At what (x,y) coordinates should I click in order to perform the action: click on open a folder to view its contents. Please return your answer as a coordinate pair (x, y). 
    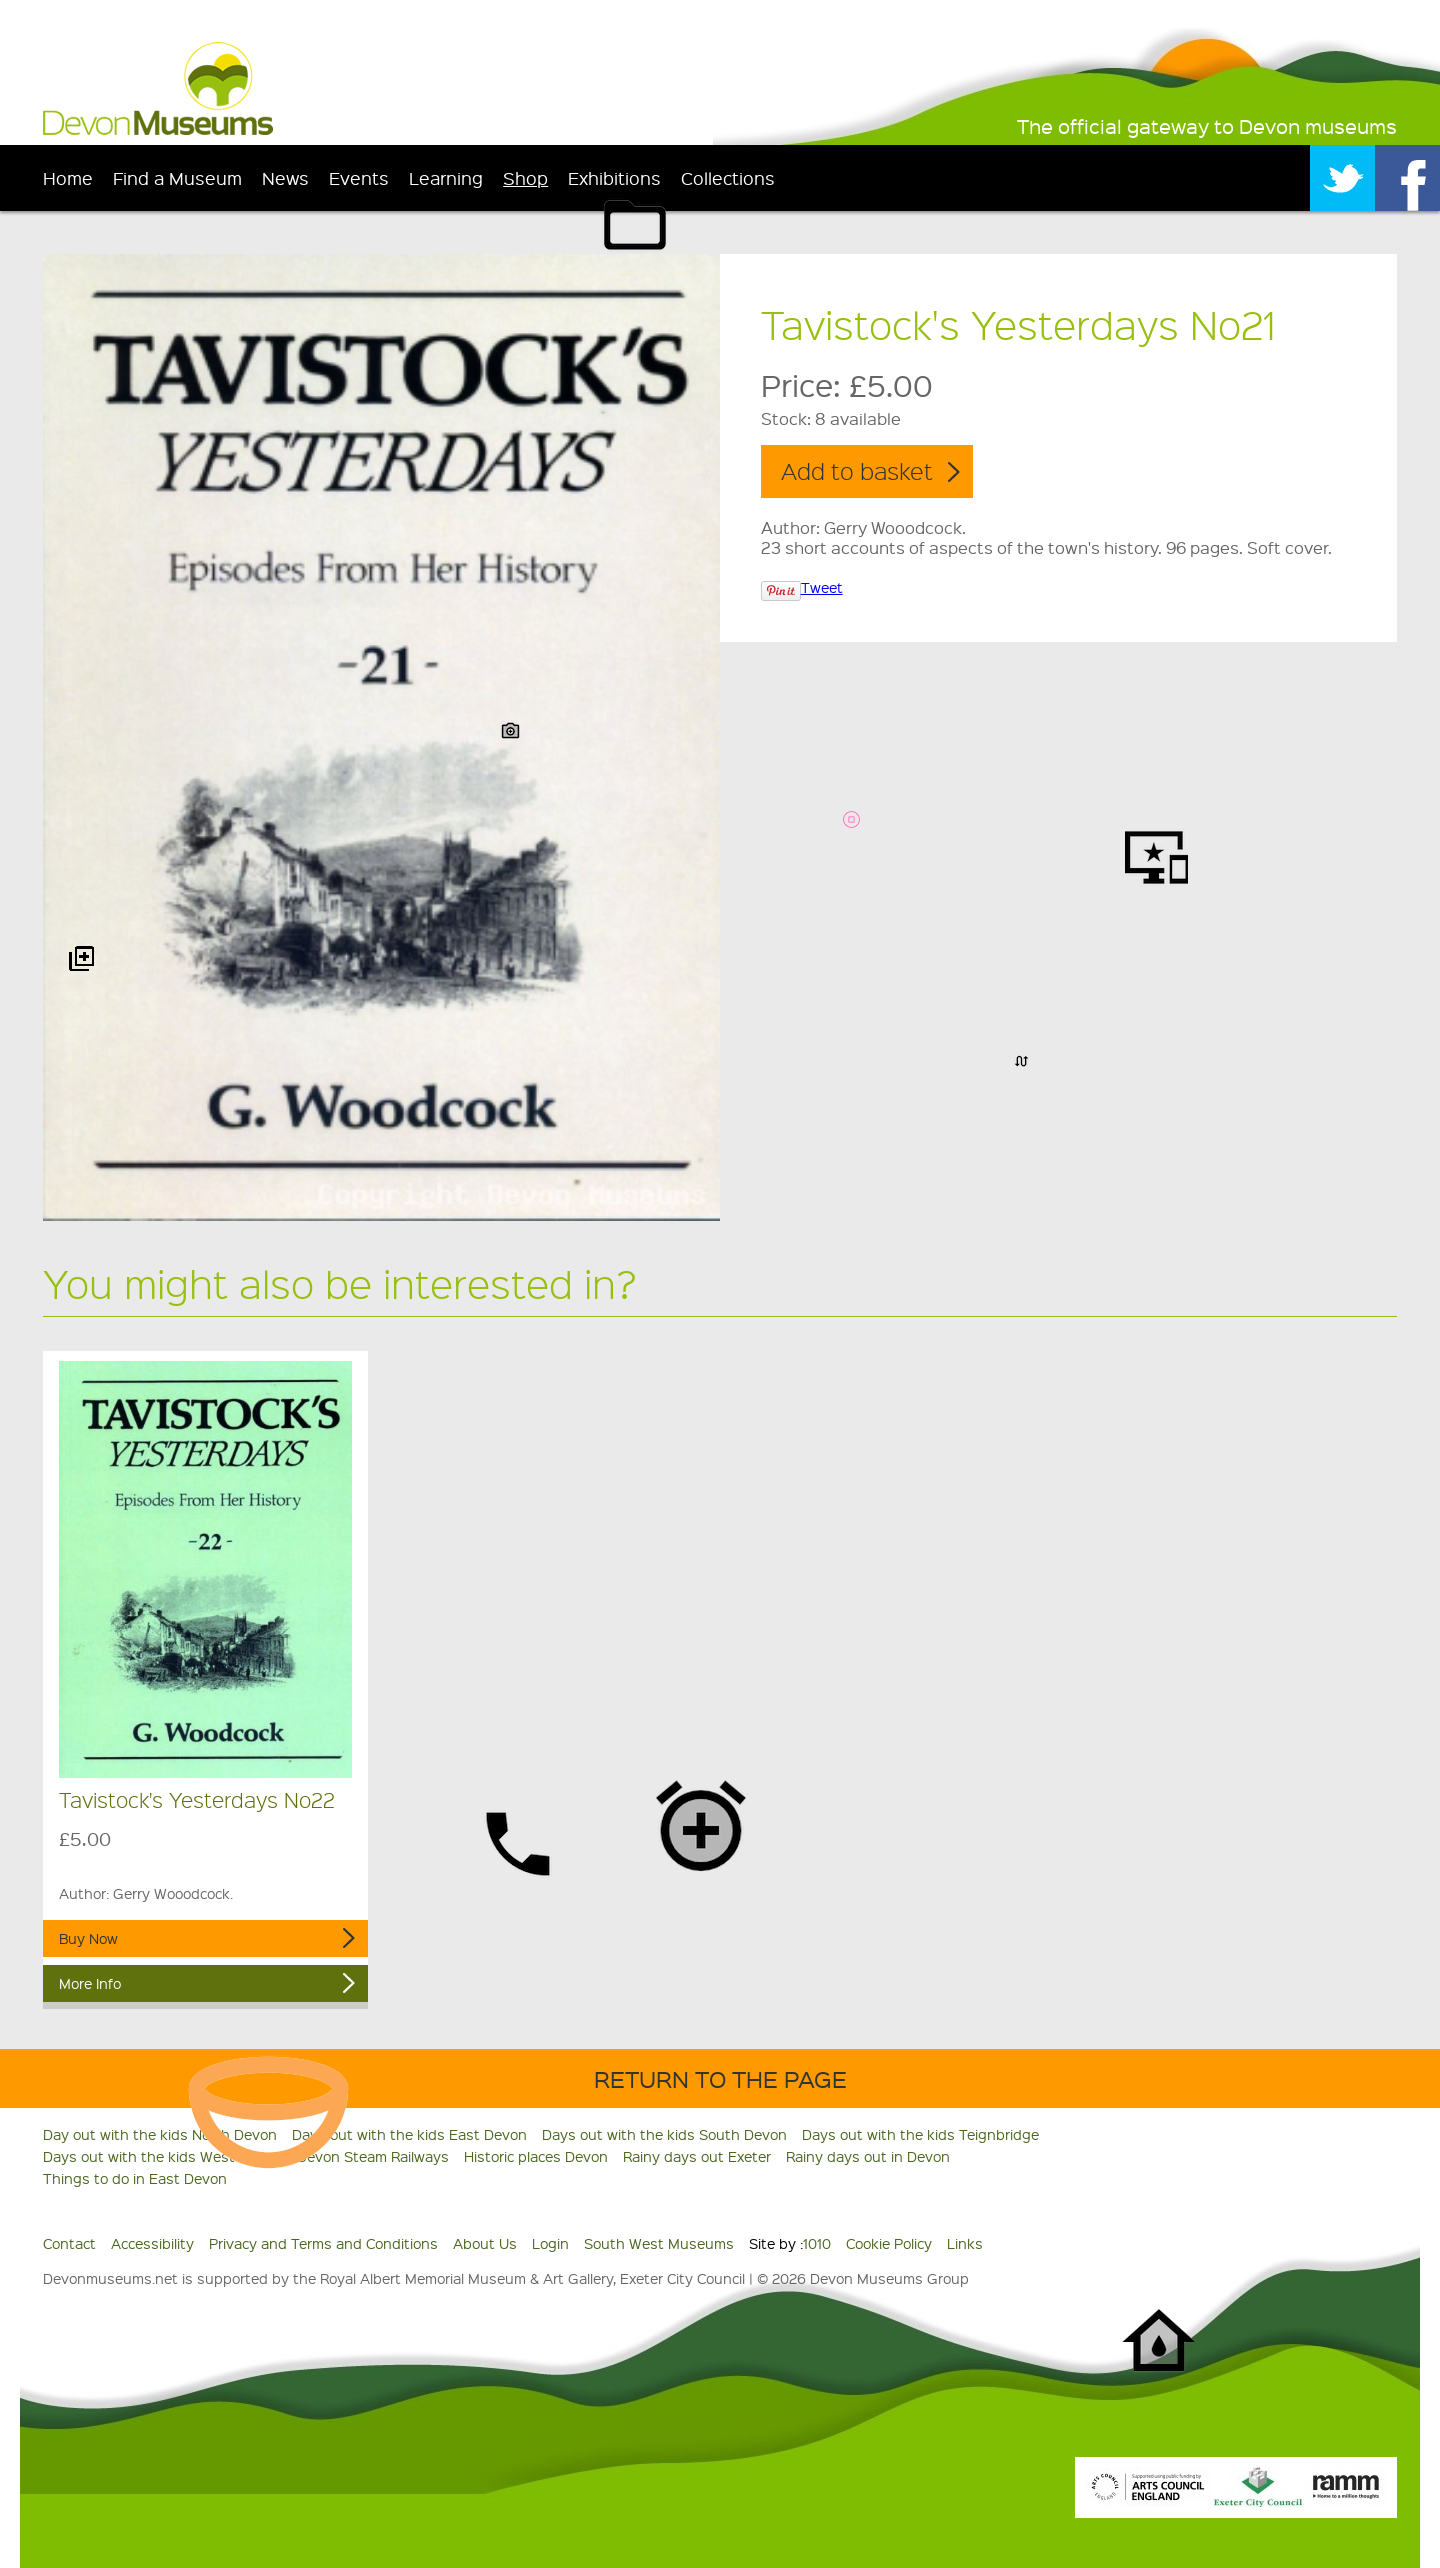
    Looking at the image, I should click on (635, 225).